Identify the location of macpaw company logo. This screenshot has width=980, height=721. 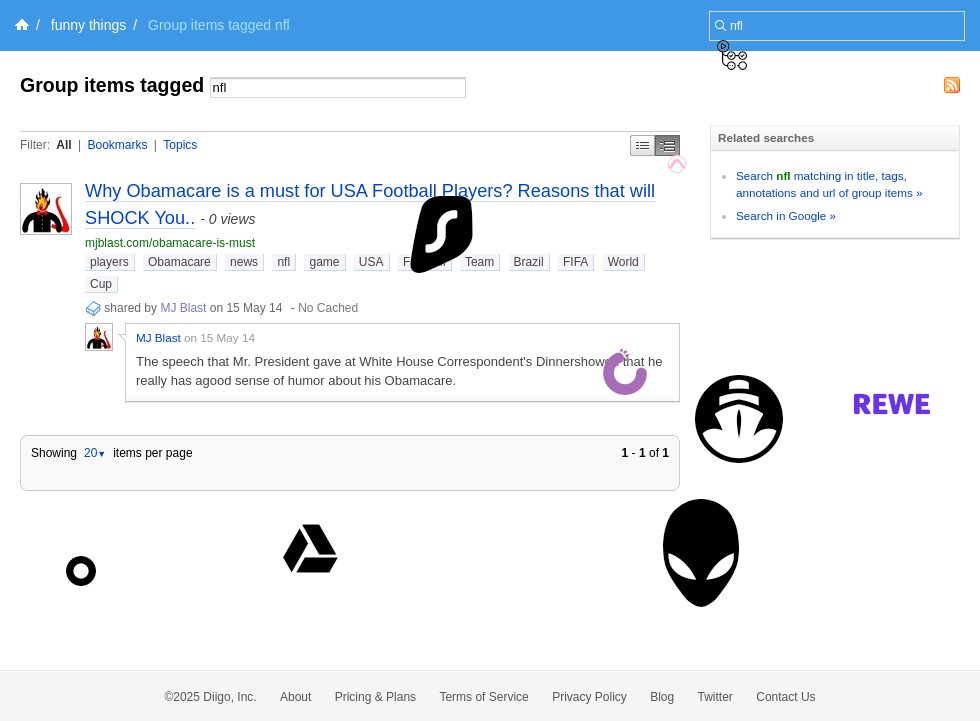
(625, 372).